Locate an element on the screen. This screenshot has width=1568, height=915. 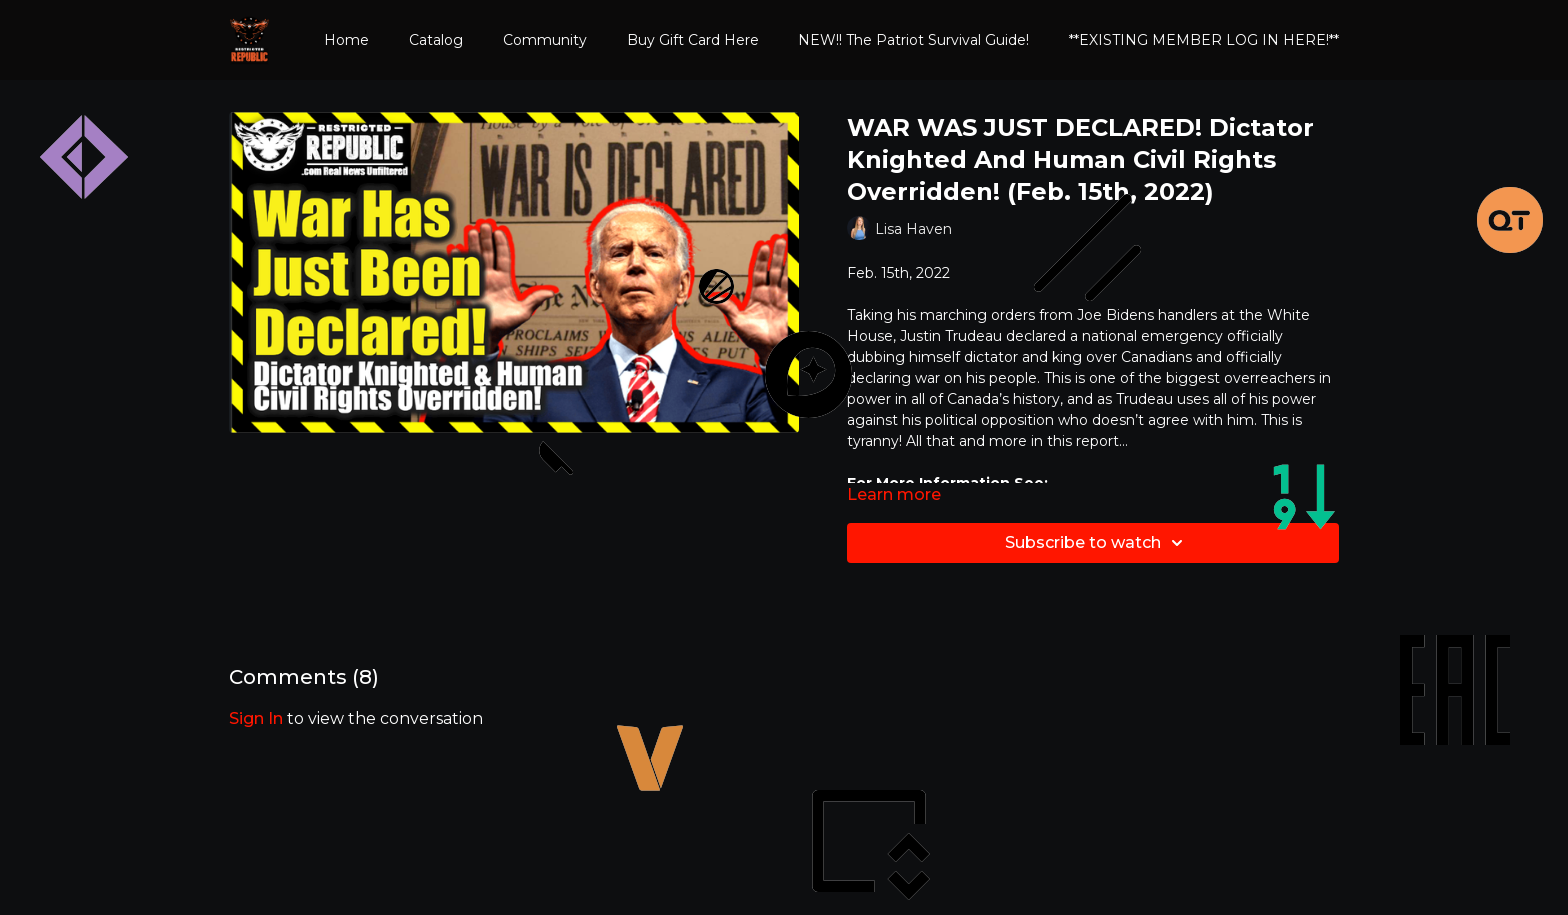
indicates code written in F# programming language is located at coordinates (84, 157).